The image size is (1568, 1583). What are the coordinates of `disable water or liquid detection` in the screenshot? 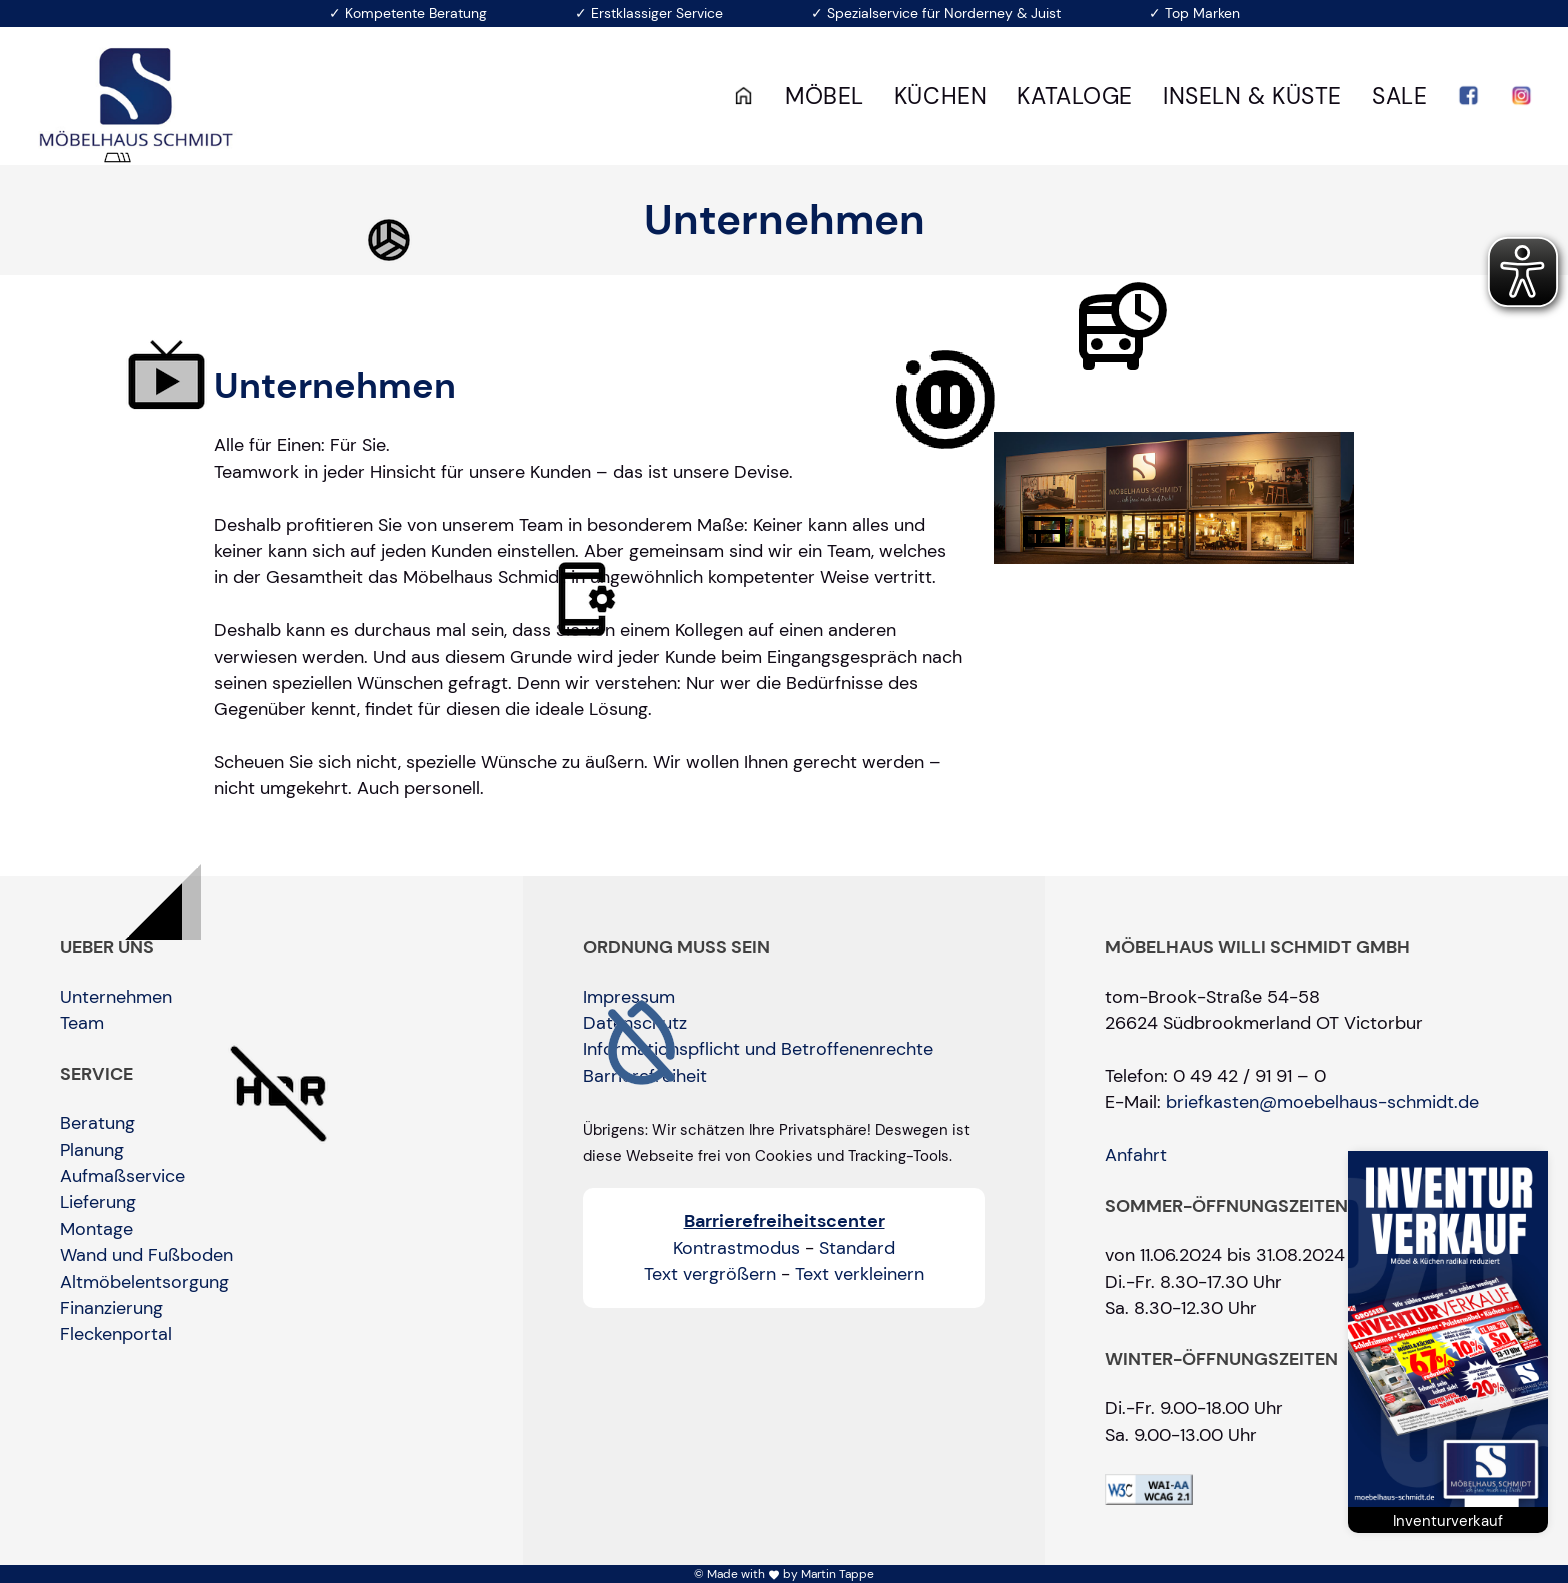 It's located at (641, 1045).